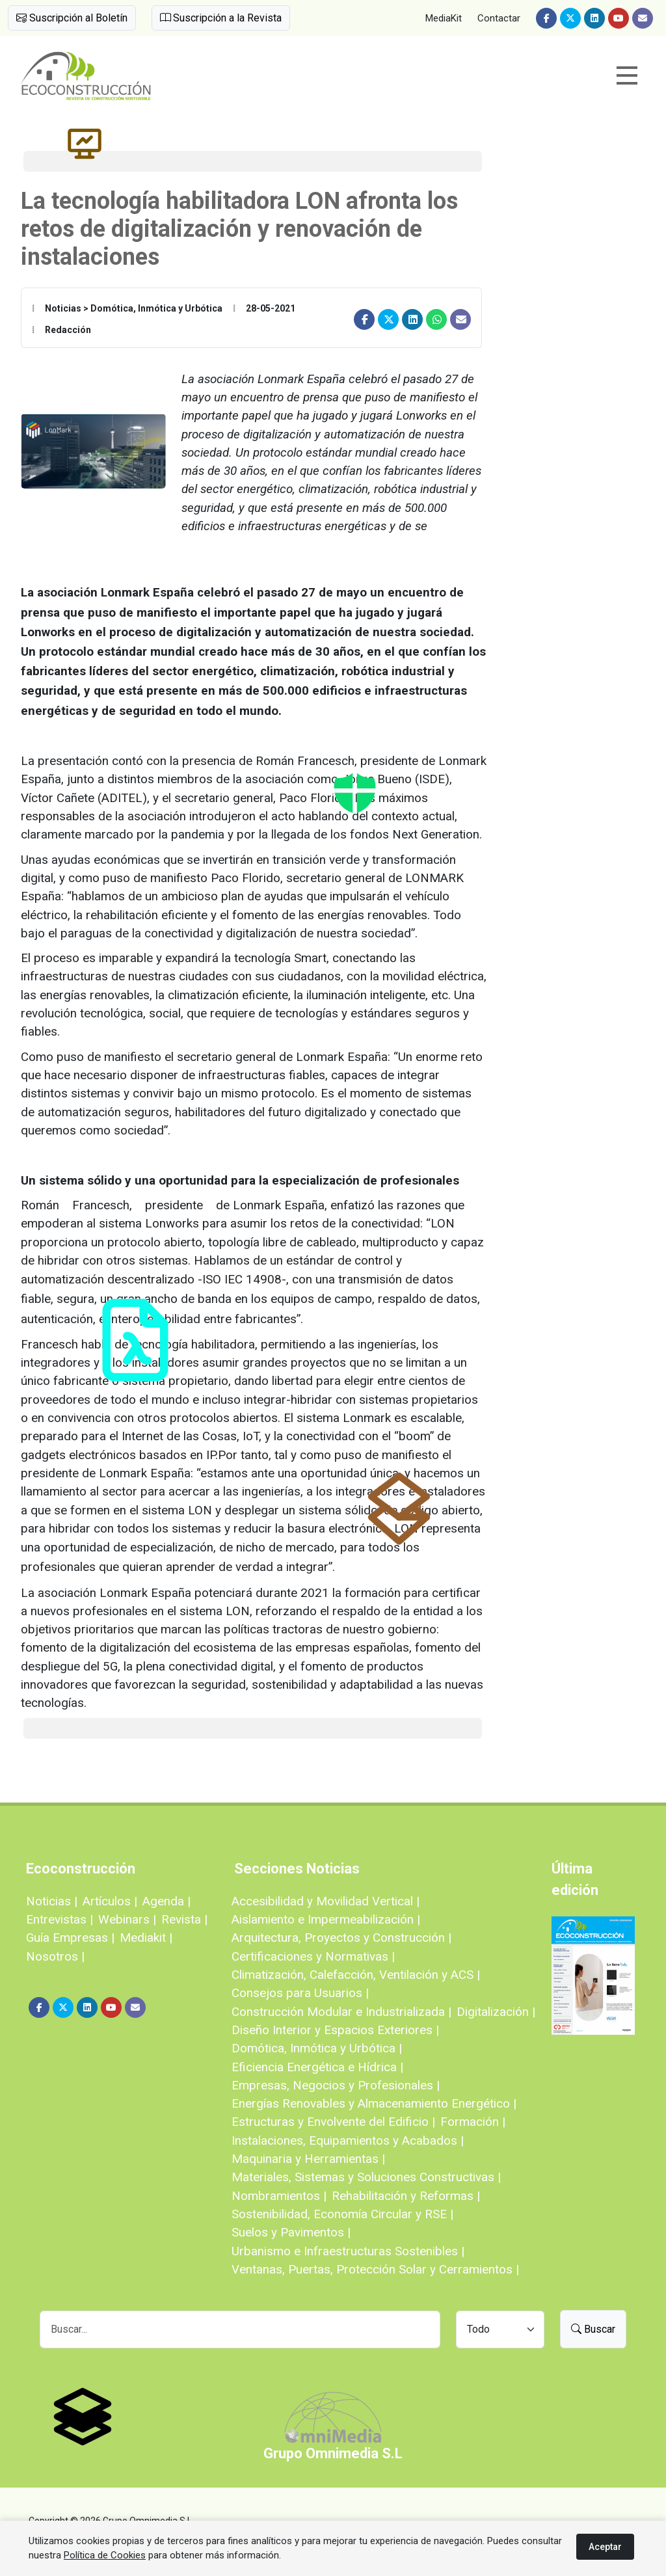 This screenshot has width=666, height=2576. What do you see at coordinates (83, 2417) in the screenshot?
I see `view middle layer in a stack` at bounding box center [83, 2417].